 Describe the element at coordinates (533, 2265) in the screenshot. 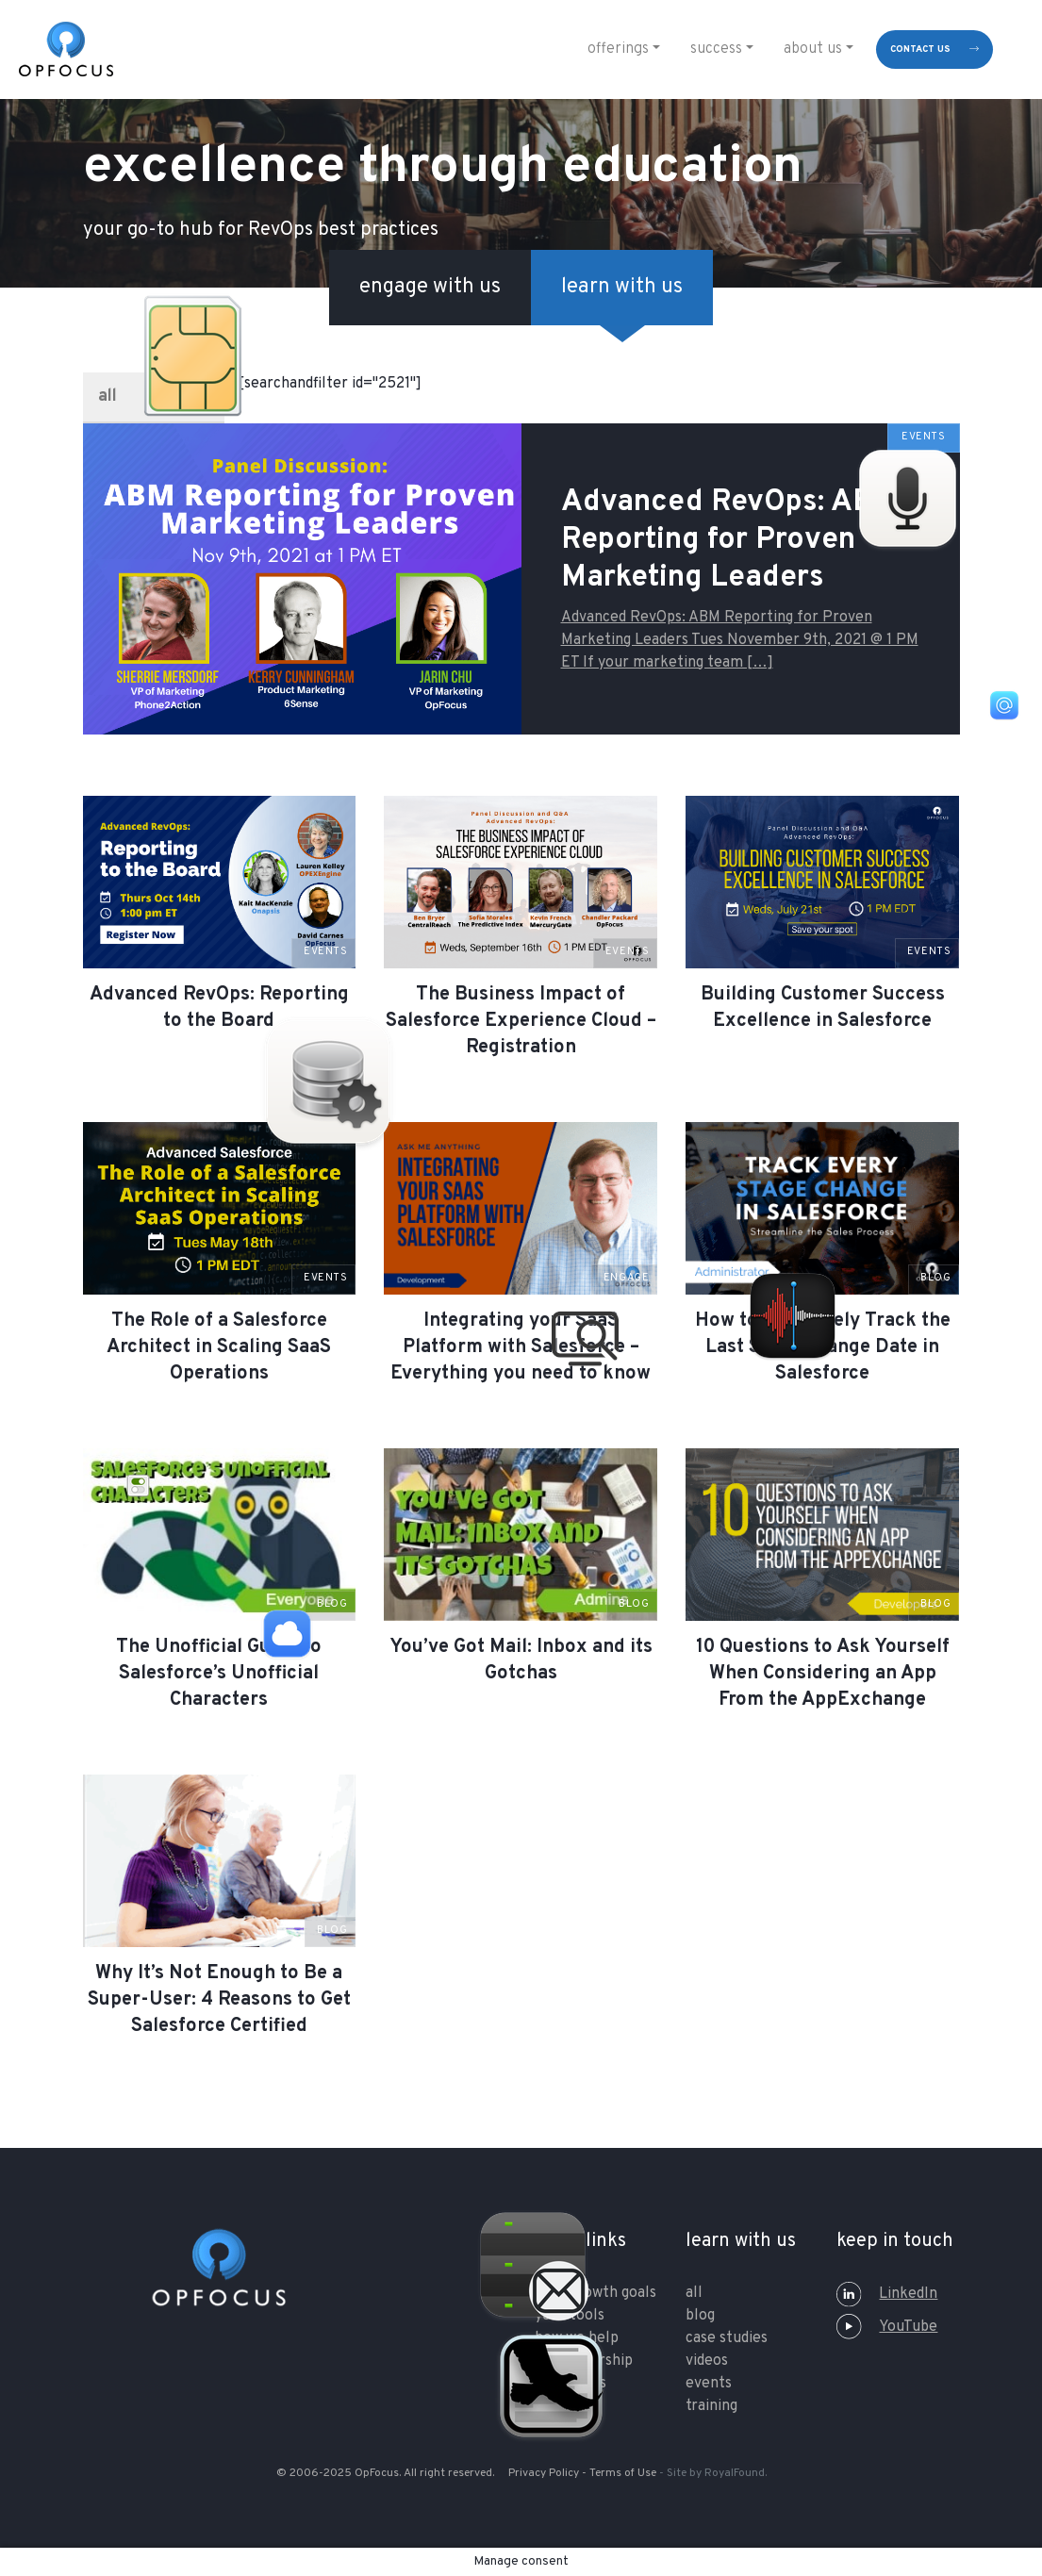

I see `configure mail server settings` at that location.